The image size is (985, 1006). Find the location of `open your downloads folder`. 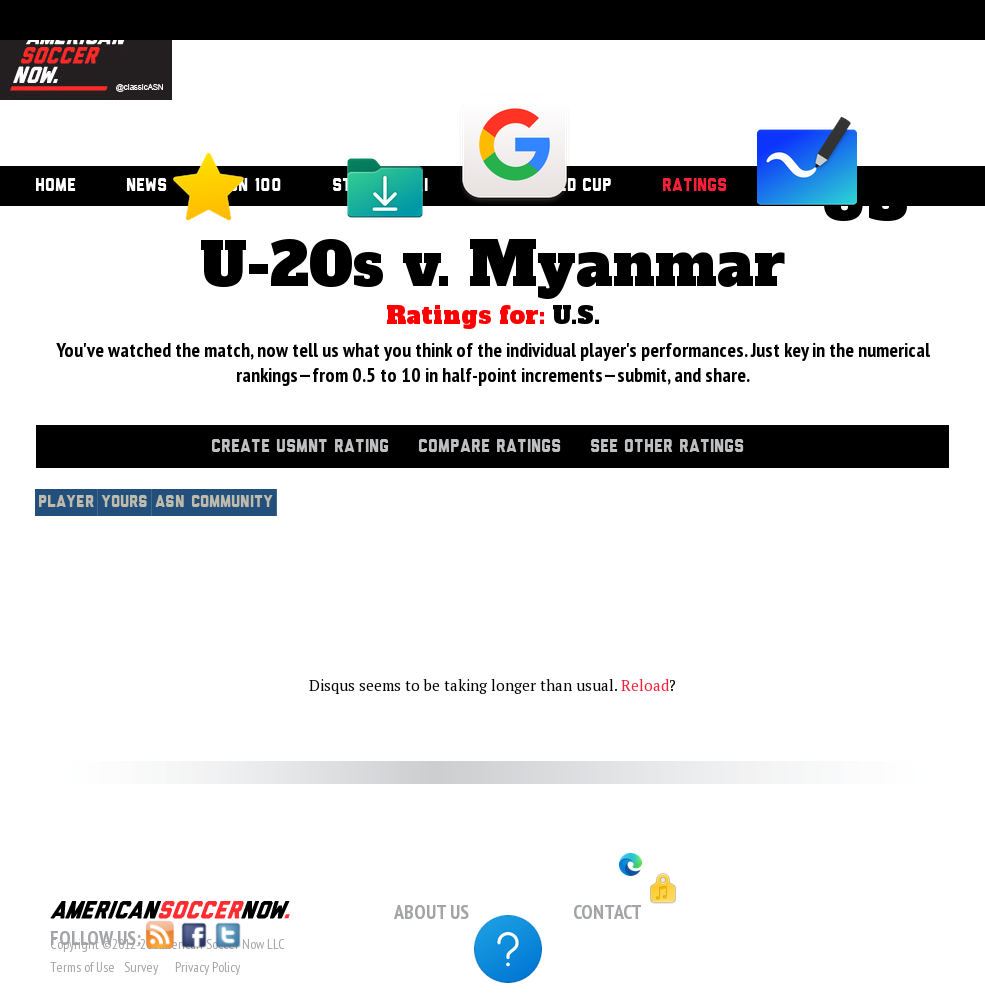

open your downloads folder is located at coordinates (385, 190).